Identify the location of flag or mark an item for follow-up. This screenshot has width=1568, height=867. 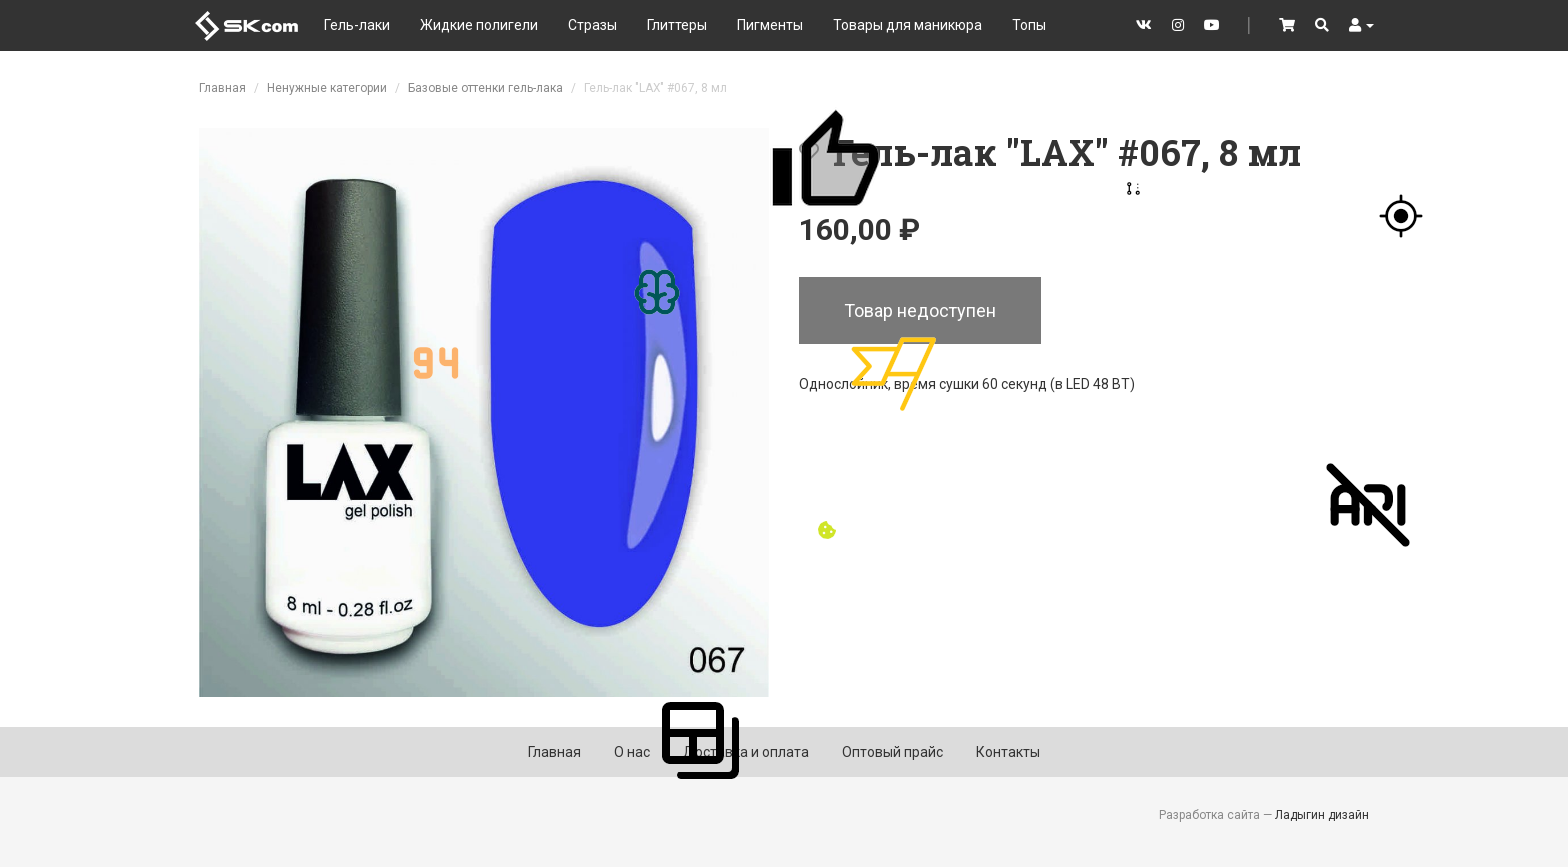
(893, 371).